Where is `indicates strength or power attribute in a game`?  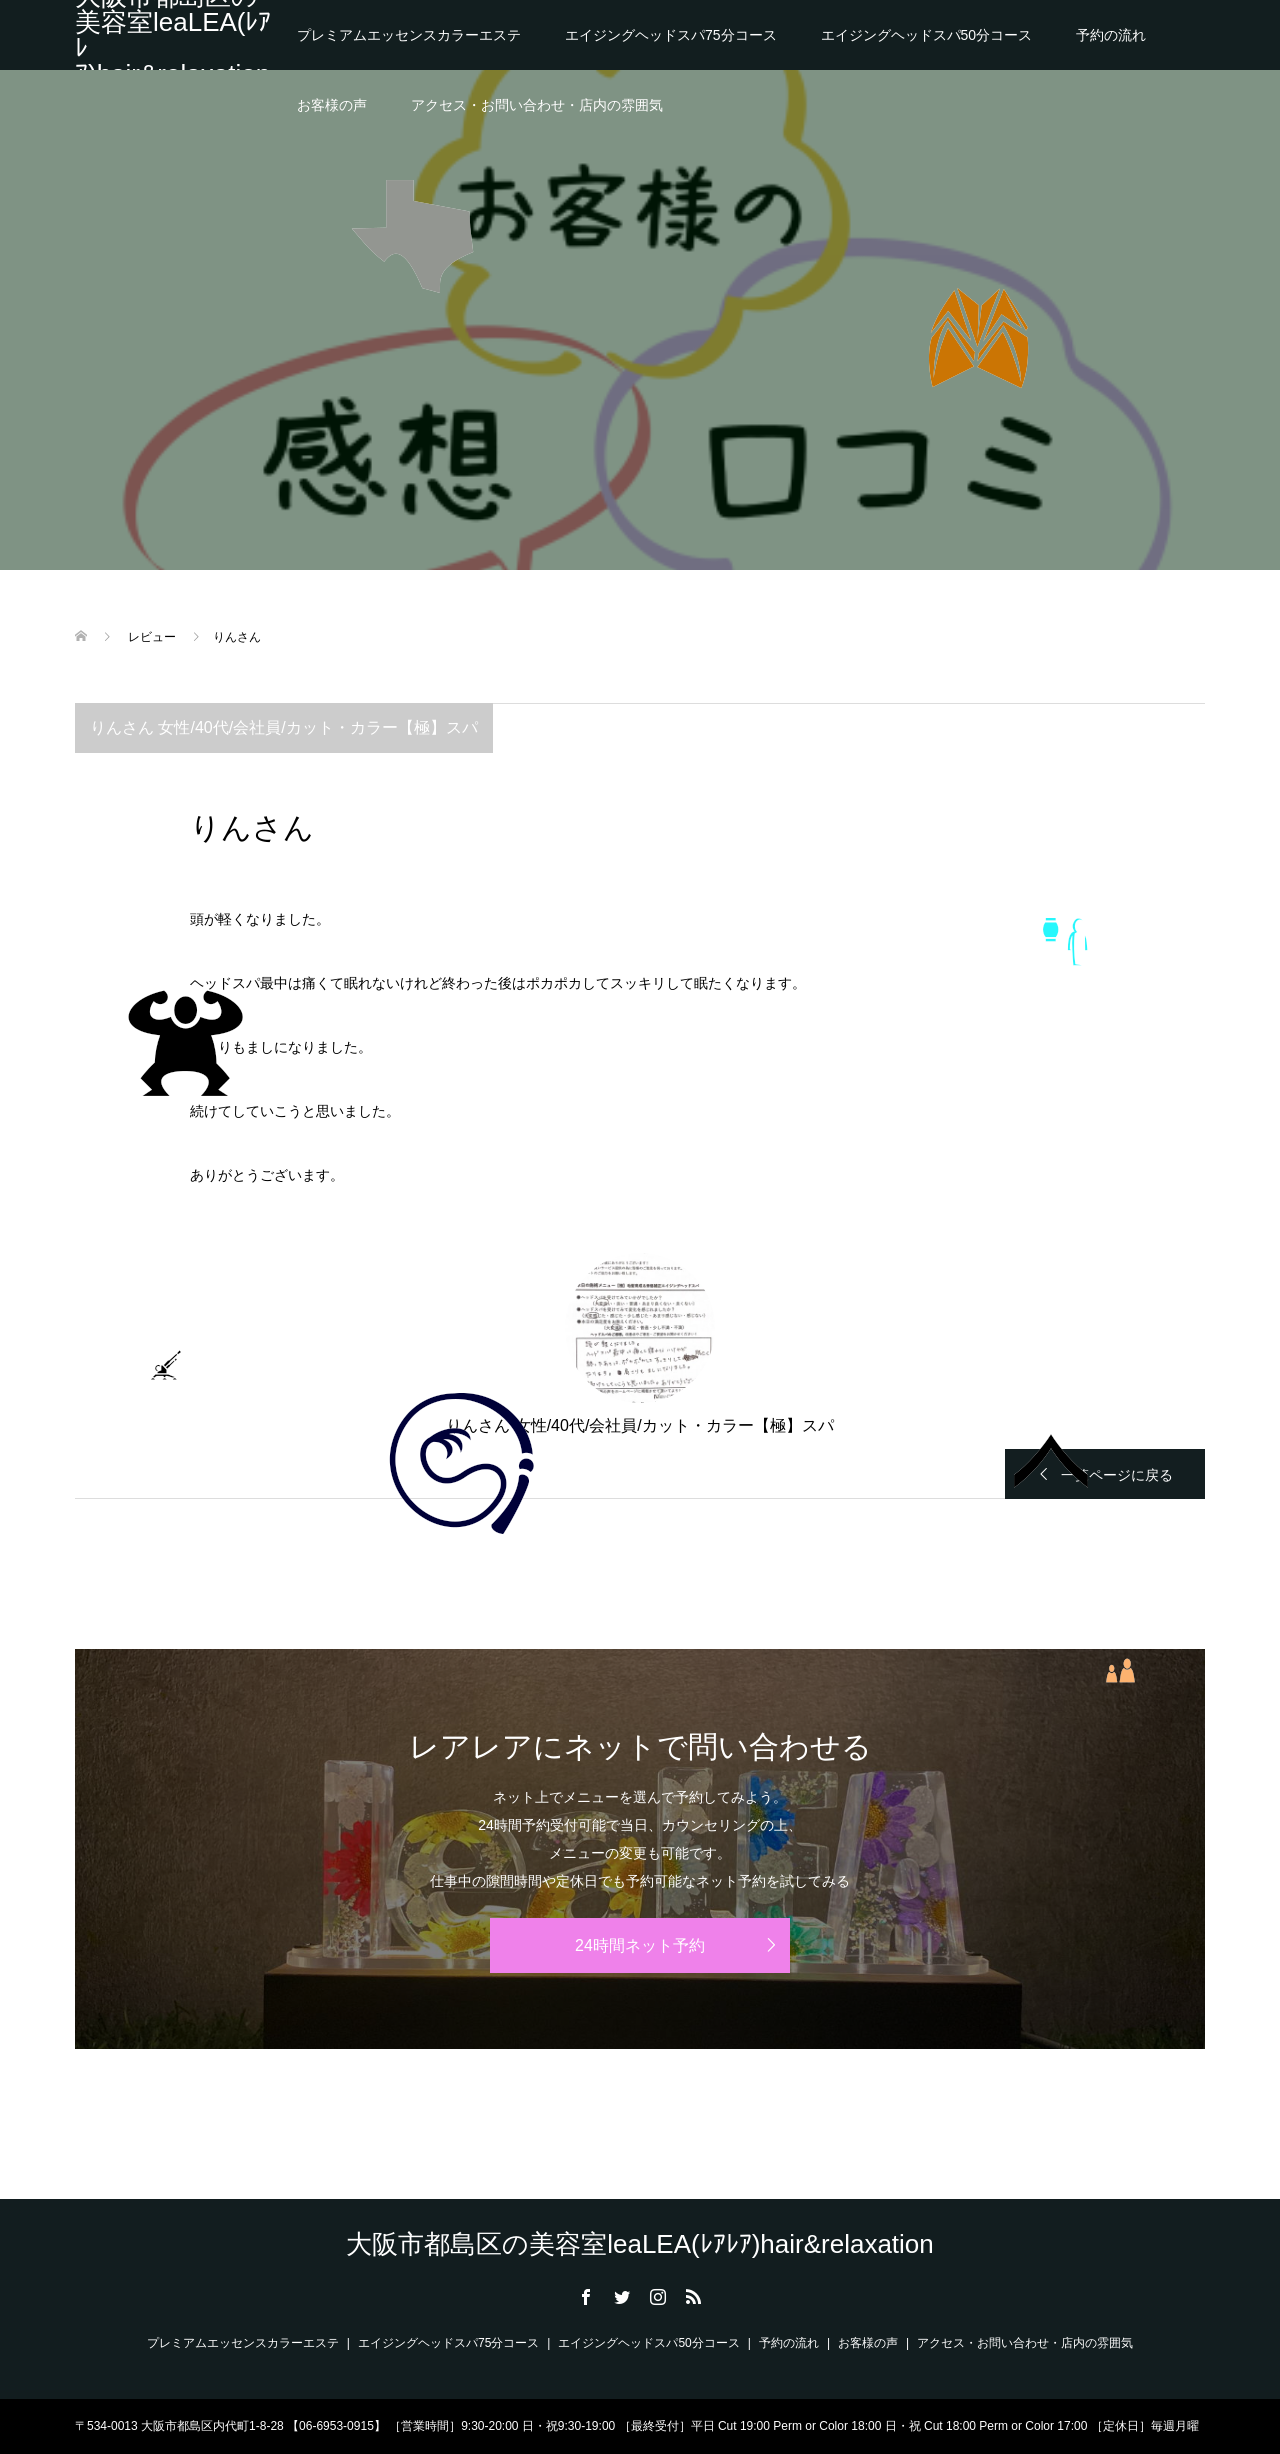 indicates strength or power attribute in a game is located at coordinates (186, 1042).